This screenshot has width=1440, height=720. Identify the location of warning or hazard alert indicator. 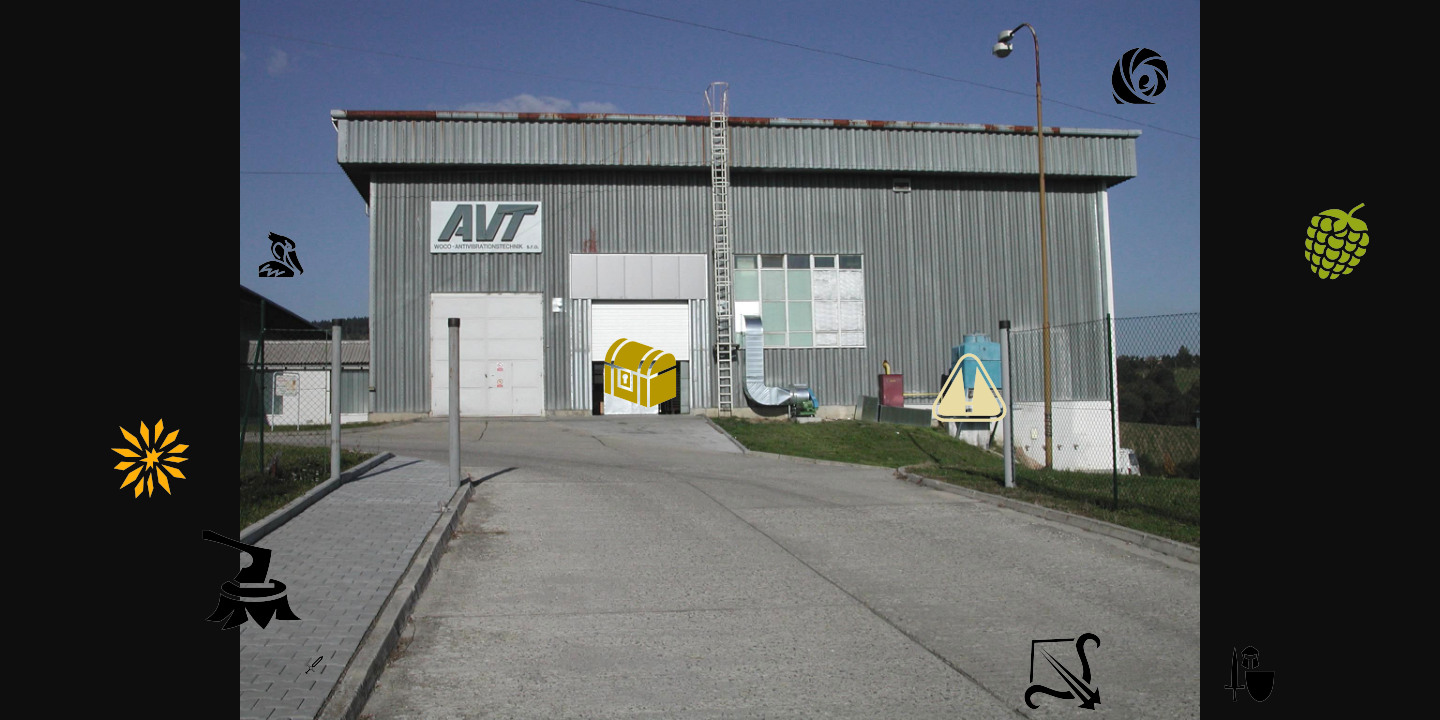
(969, 388).